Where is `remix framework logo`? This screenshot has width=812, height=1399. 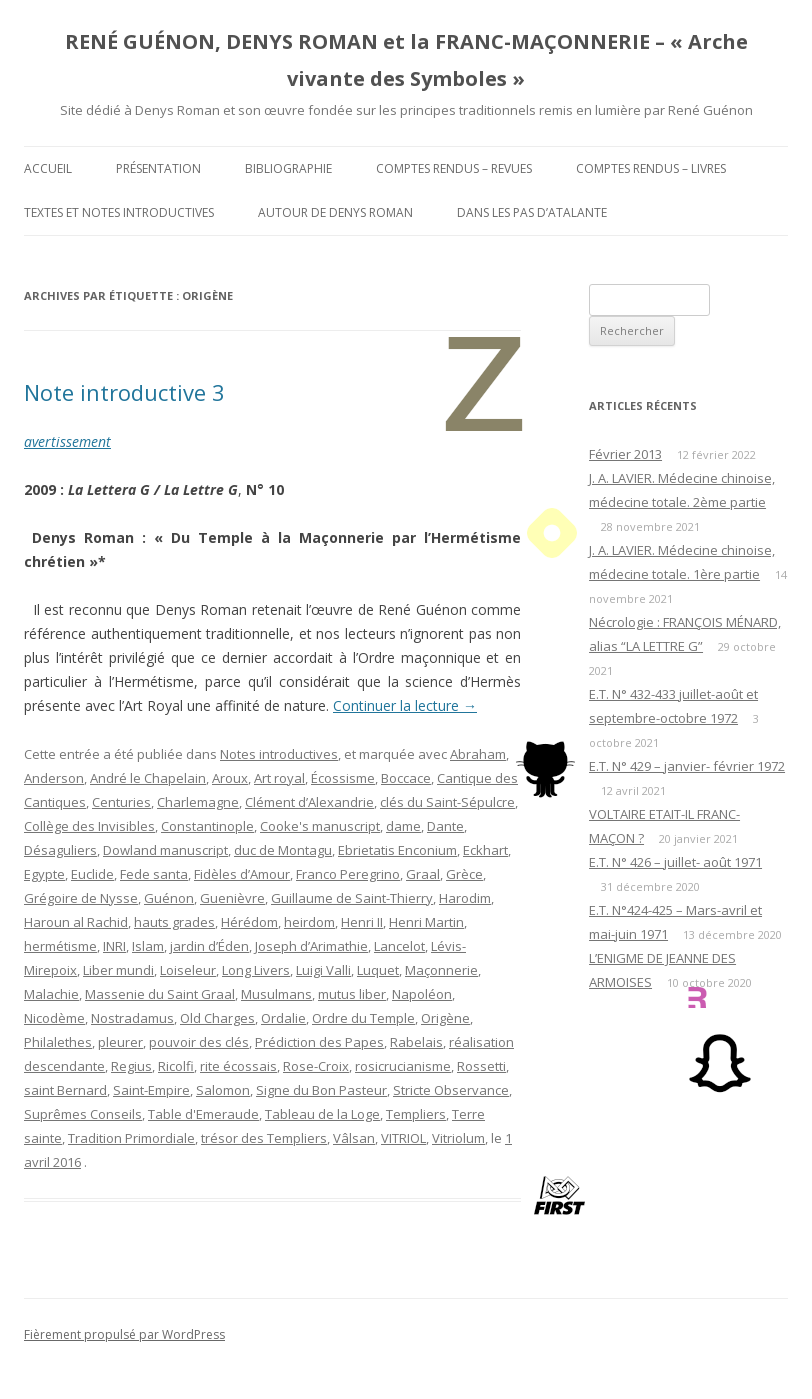
remix framework logo is located at coordinates (697, 997).